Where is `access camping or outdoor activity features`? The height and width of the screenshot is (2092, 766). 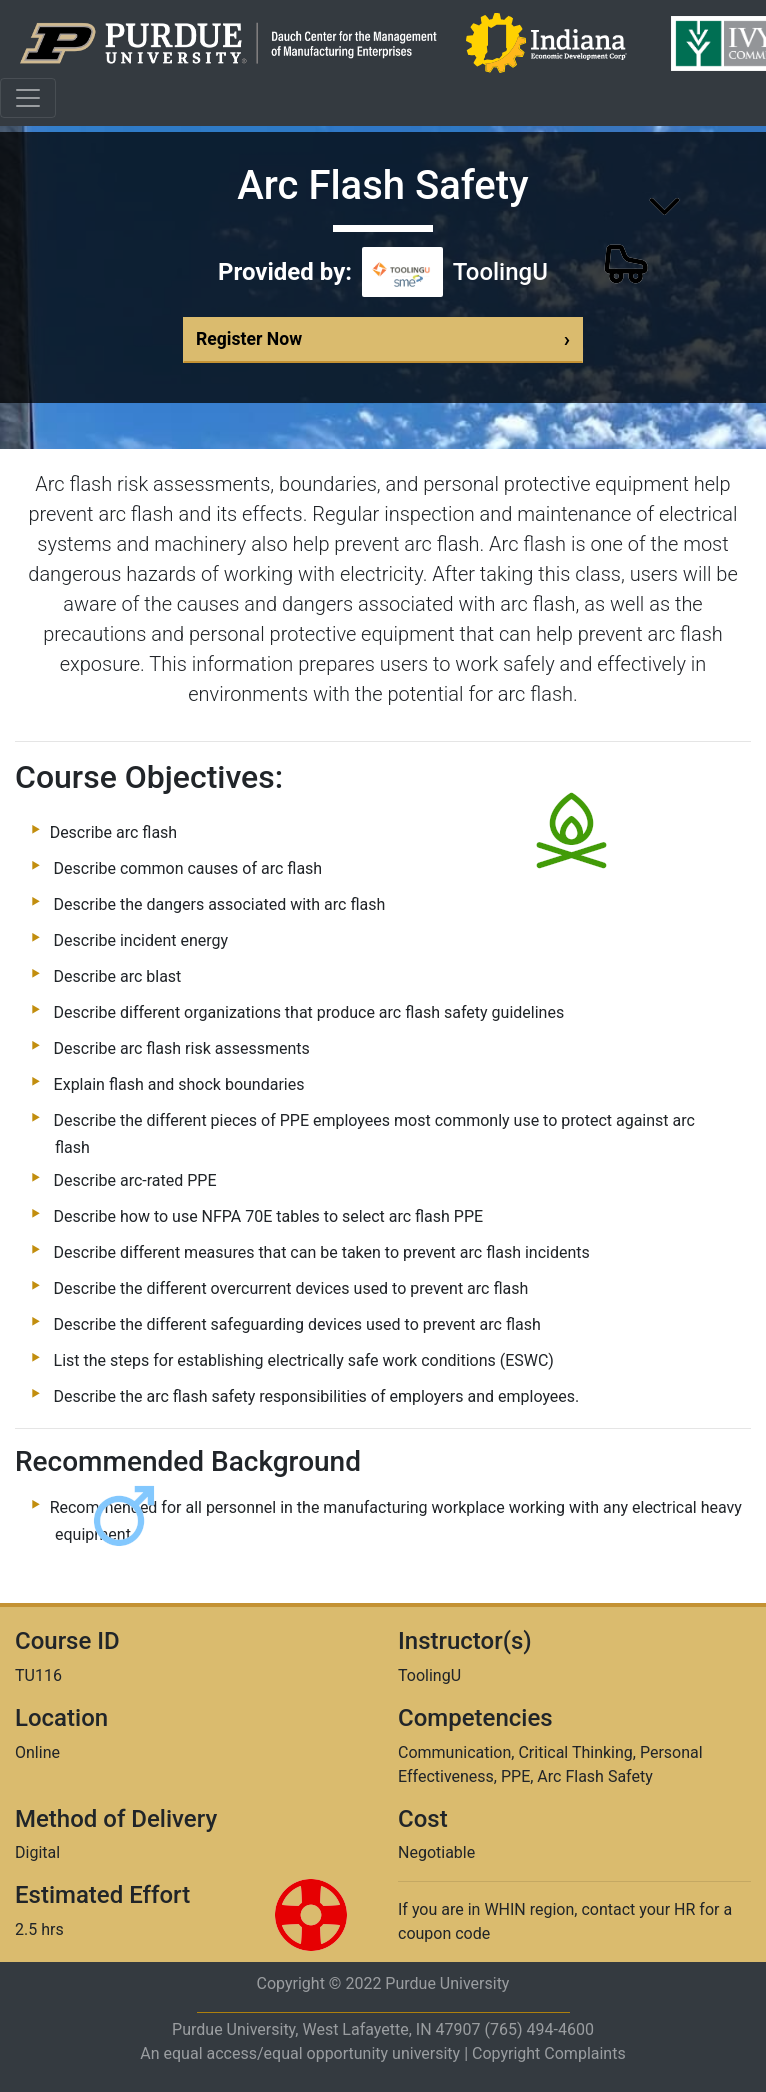
access camping or outdoor activity features is located at coordinates (571, 830).